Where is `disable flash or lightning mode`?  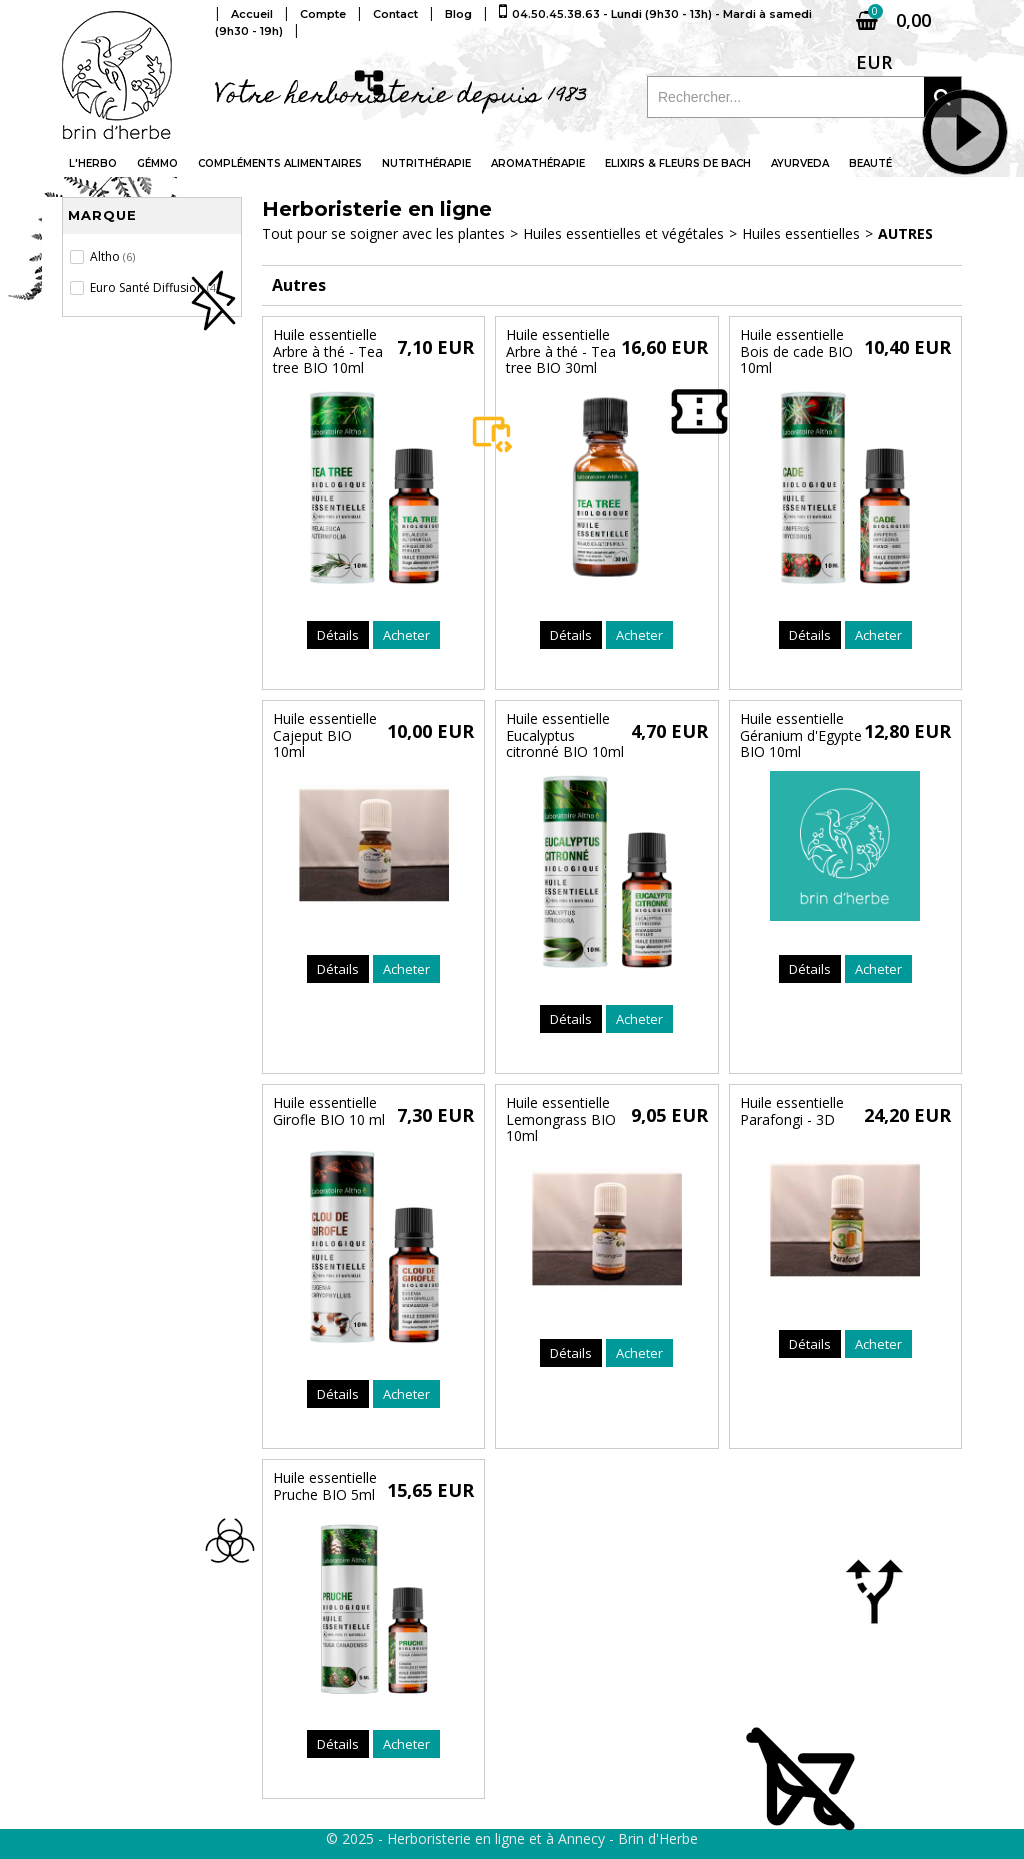
disable flash or lightning mode is located at coordinates (213, 300).